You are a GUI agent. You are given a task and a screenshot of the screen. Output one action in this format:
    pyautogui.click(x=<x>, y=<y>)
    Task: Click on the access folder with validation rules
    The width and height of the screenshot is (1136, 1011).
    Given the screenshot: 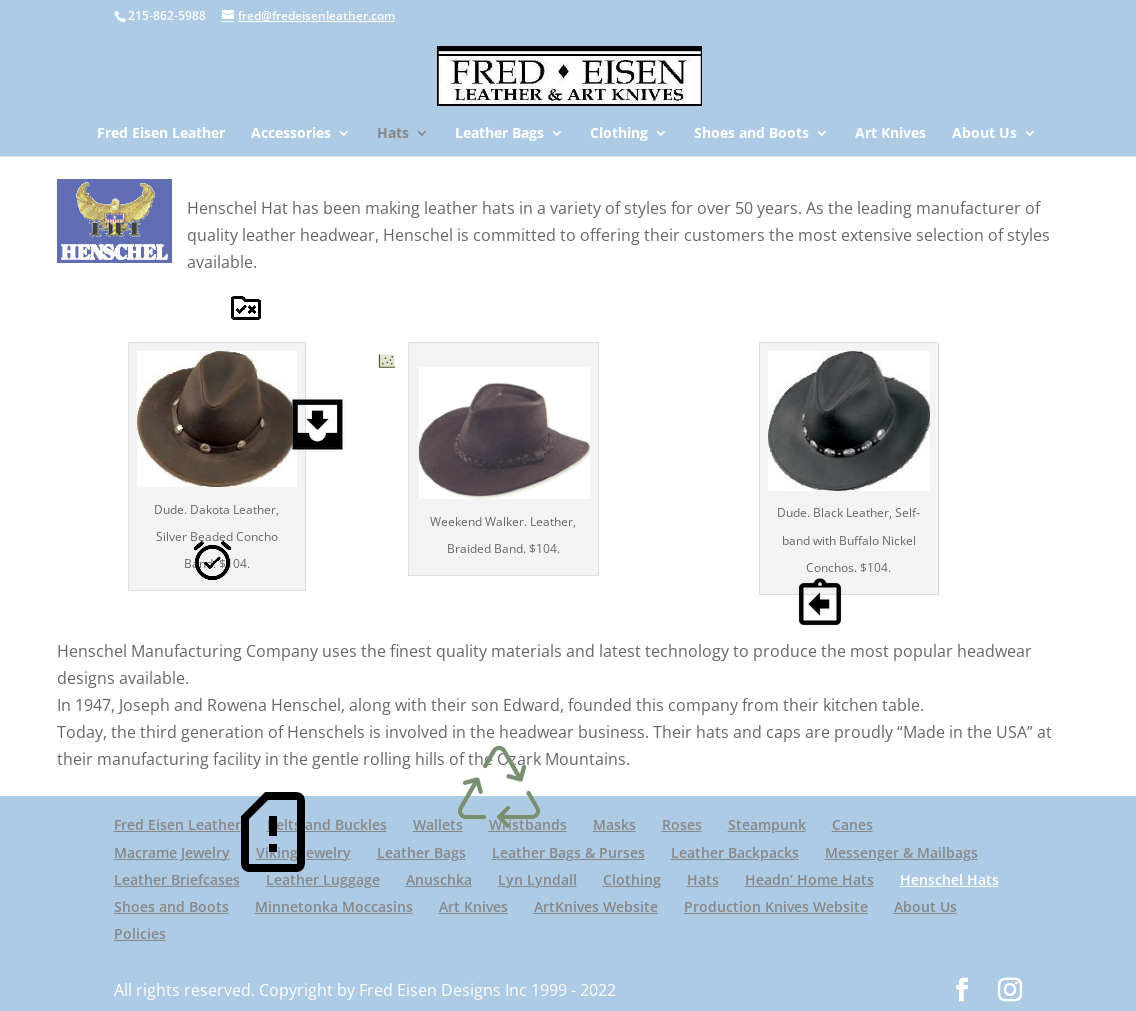 What is the action you would take?
    pyautogui.click(x=246, y=308)
    